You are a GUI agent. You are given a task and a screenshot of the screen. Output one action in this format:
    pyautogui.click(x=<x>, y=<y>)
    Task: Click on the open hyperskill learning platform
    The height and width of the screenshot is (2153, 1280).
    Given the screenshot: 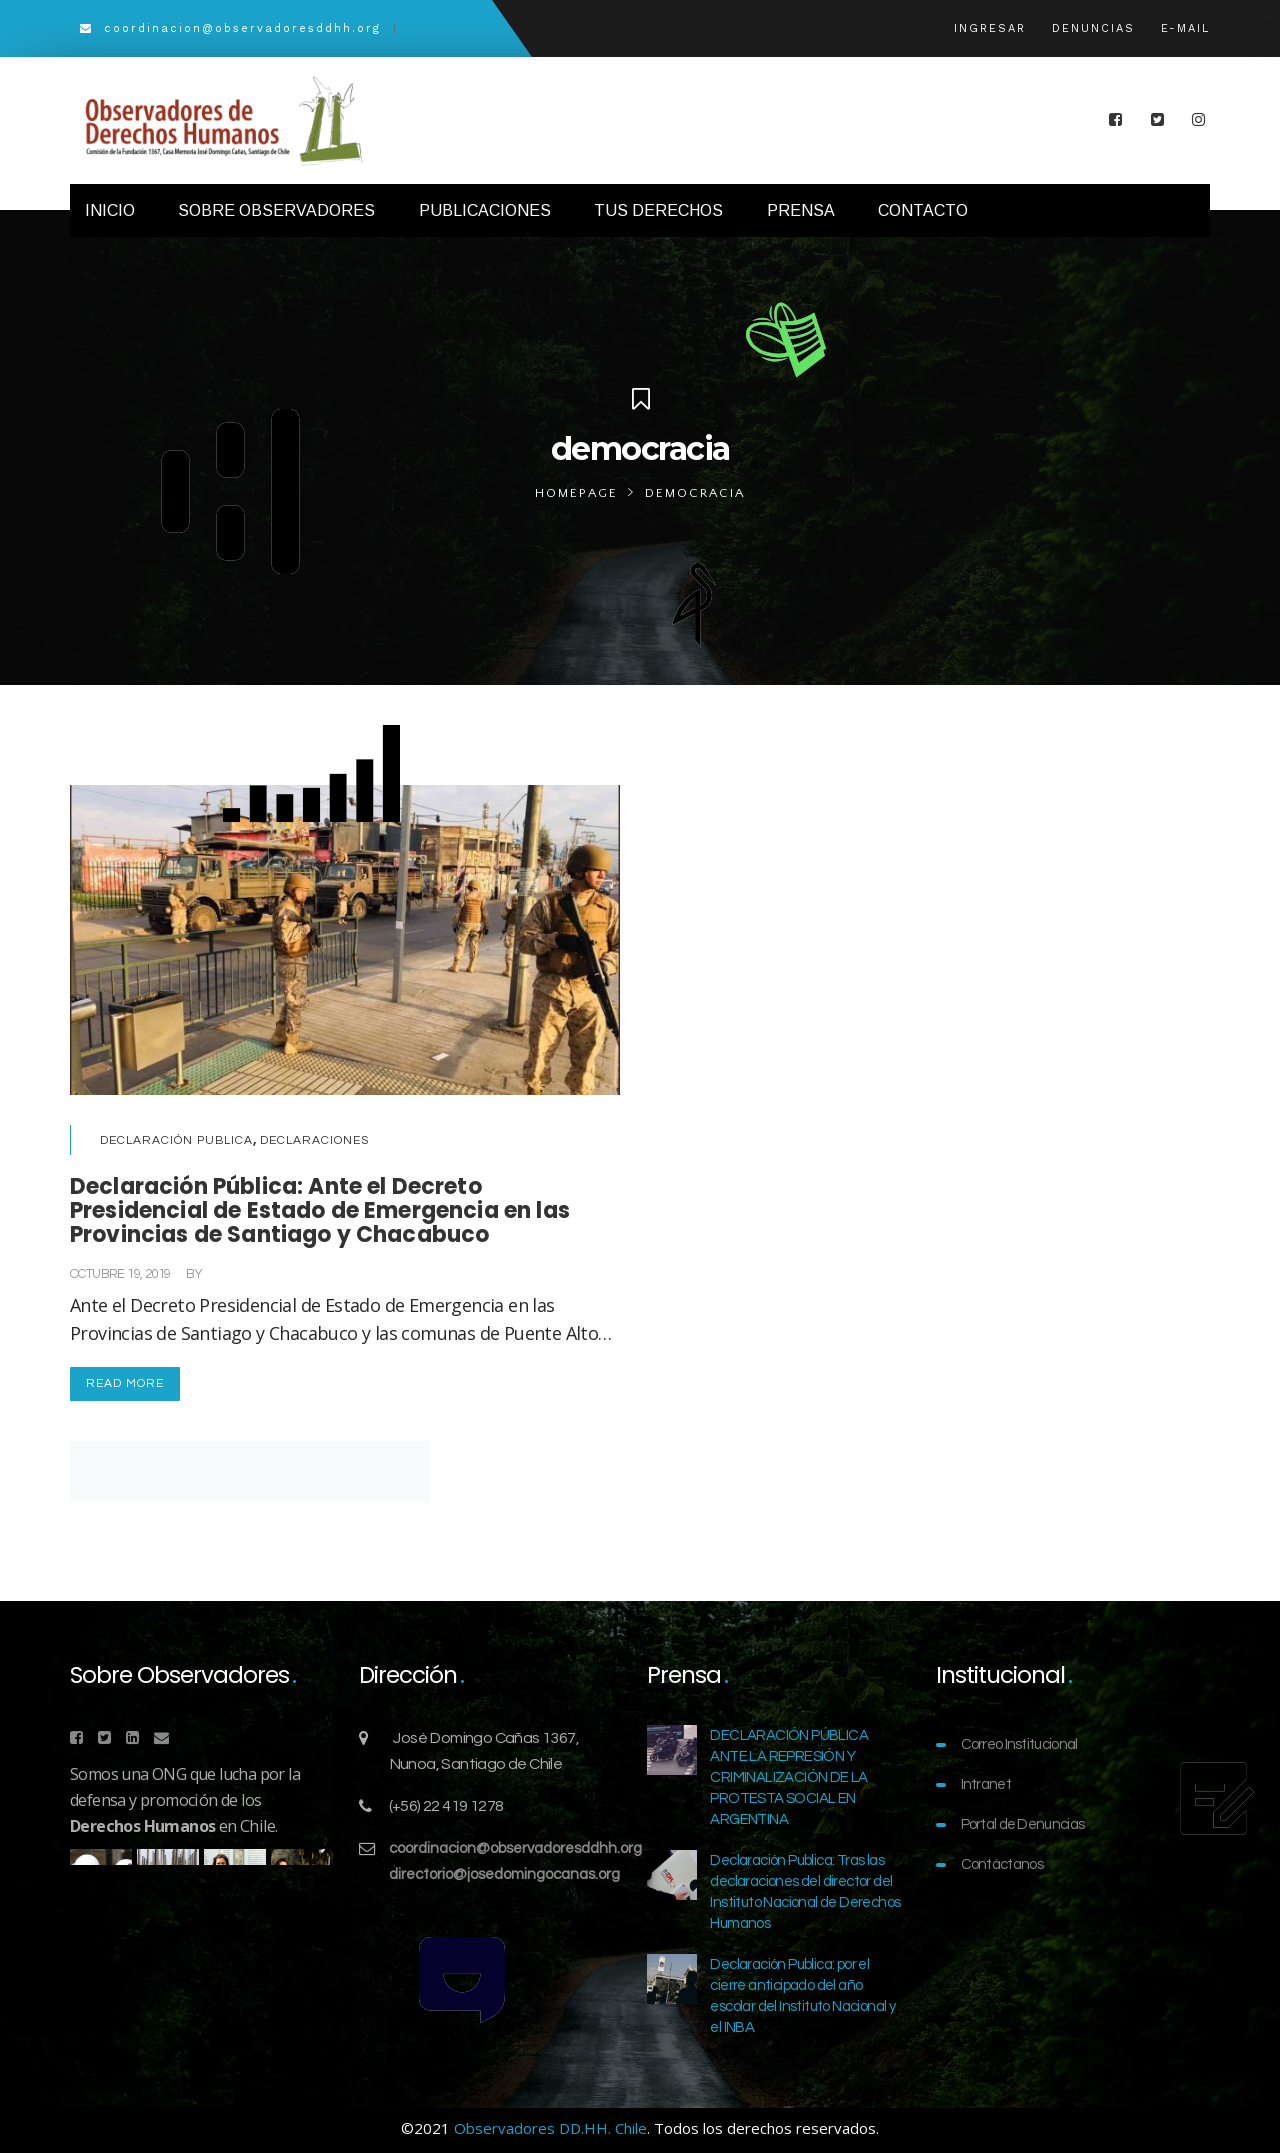 What is the action you would take?
    pyautogui.click(x=230, y=491)
    